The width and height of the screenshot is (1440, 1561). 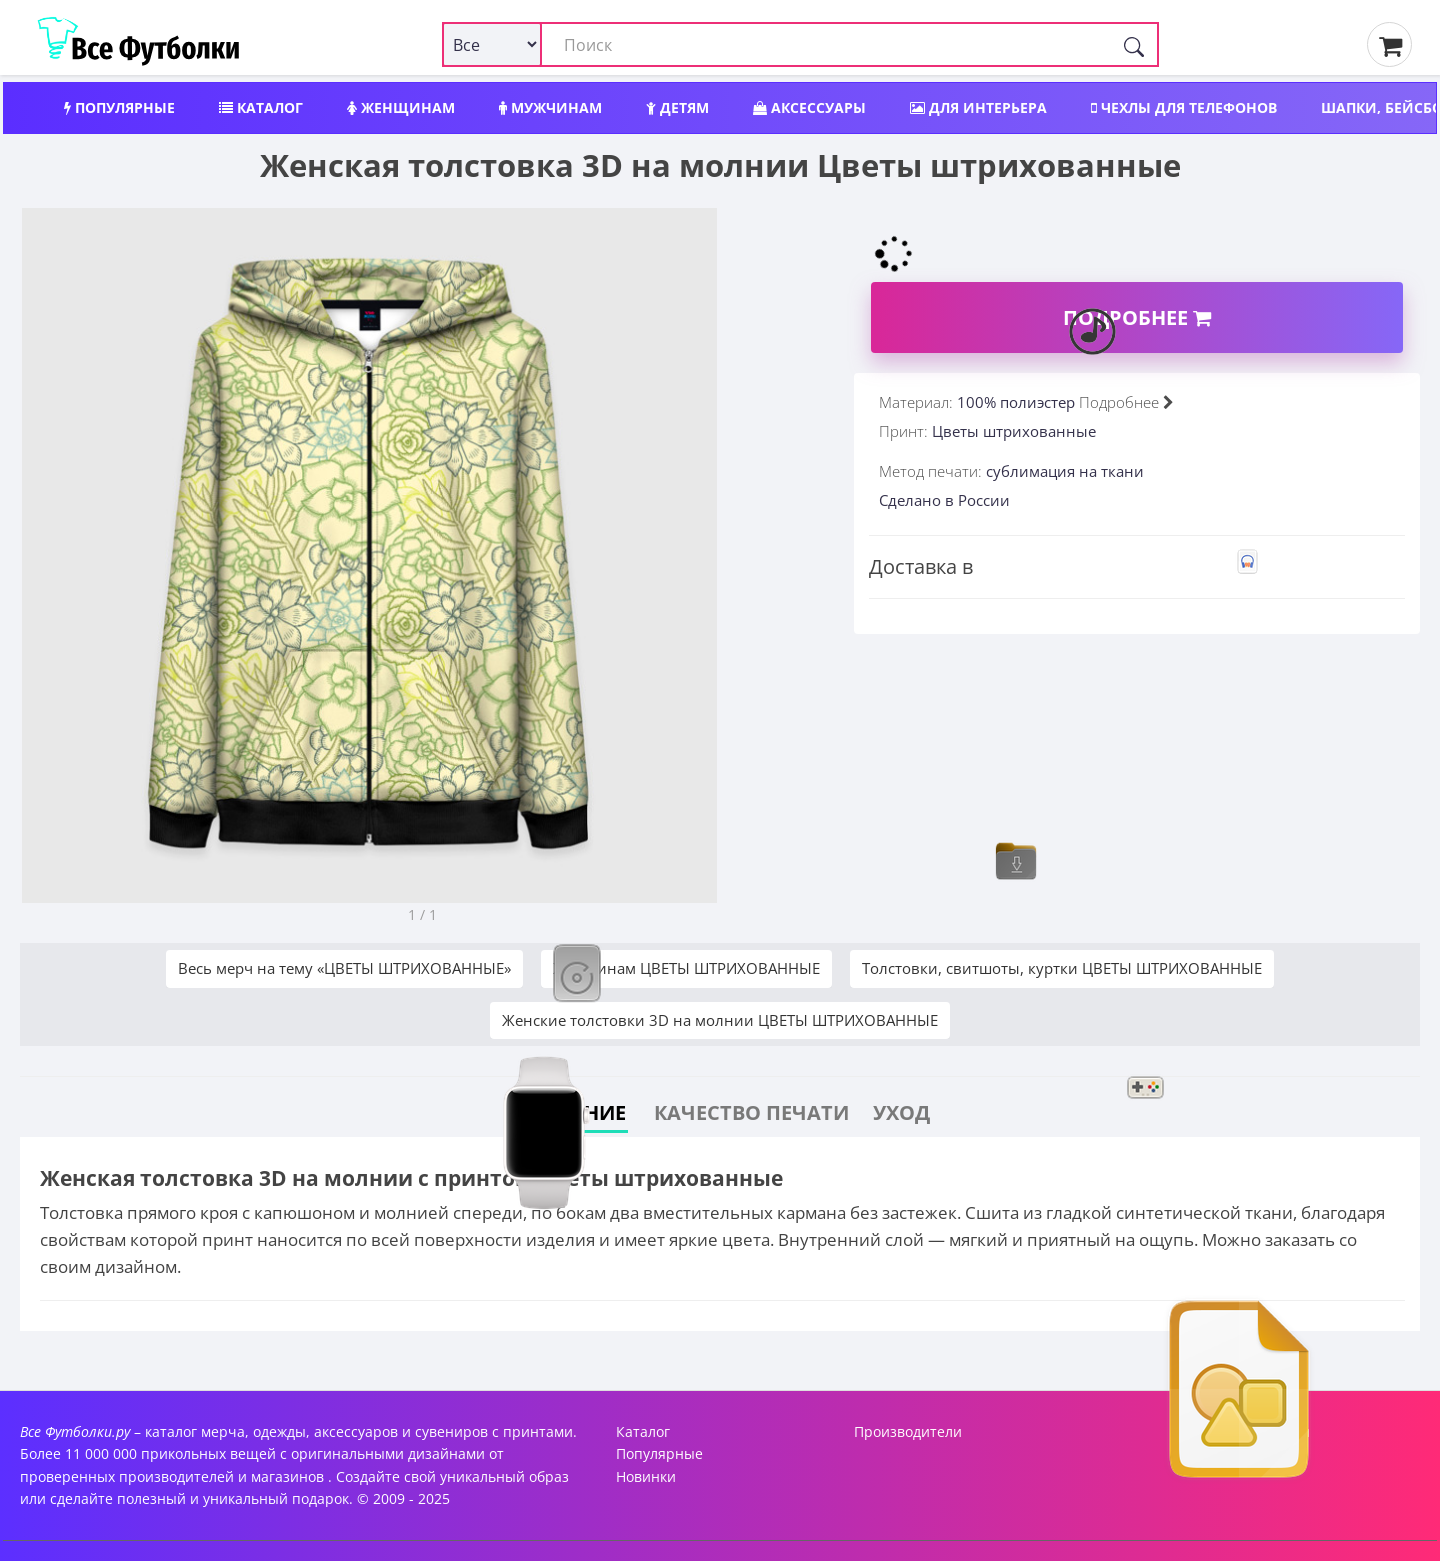 I want to click on libreoffice draw document file, so click(x=1239, y=1389).